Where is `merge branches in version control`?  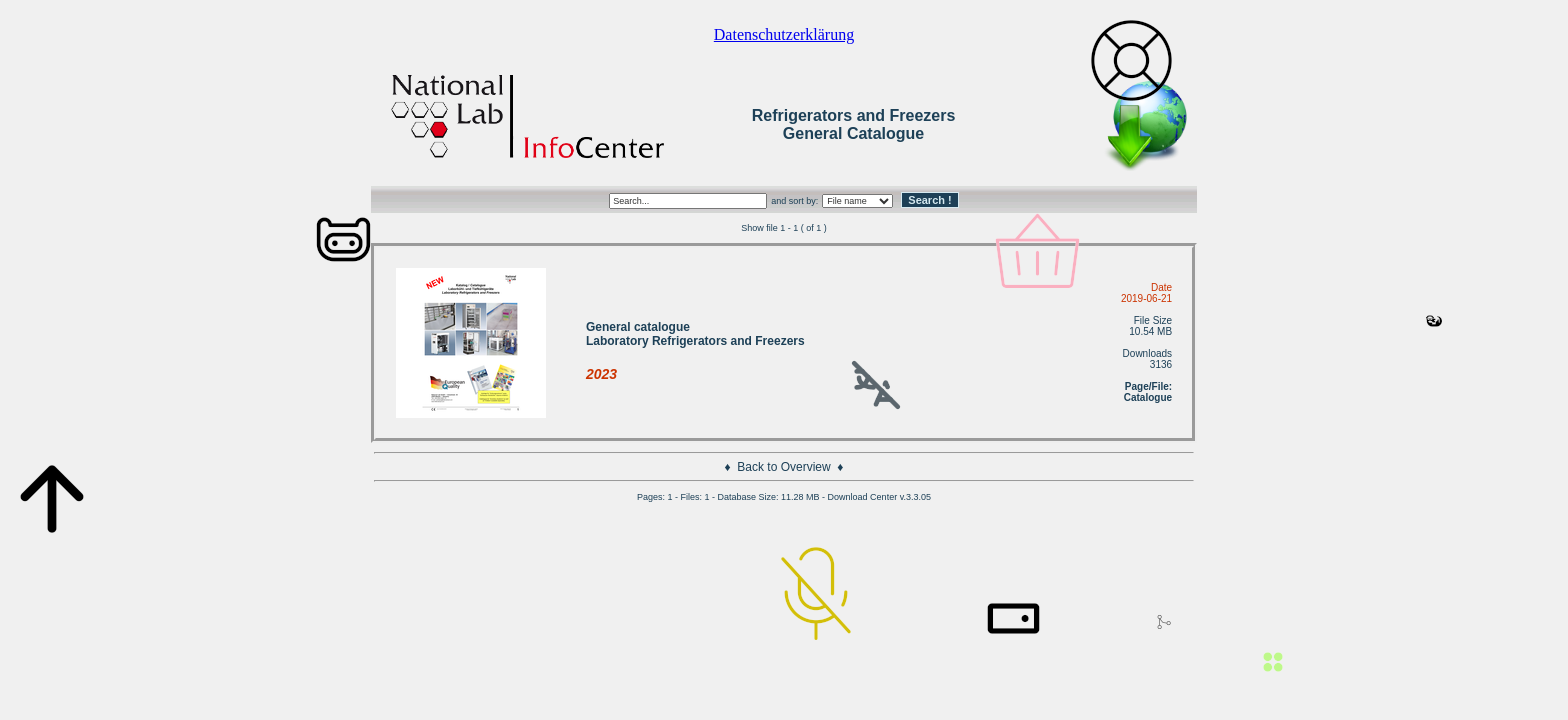 merge branches in version control is located at coordinates (1163, 622).